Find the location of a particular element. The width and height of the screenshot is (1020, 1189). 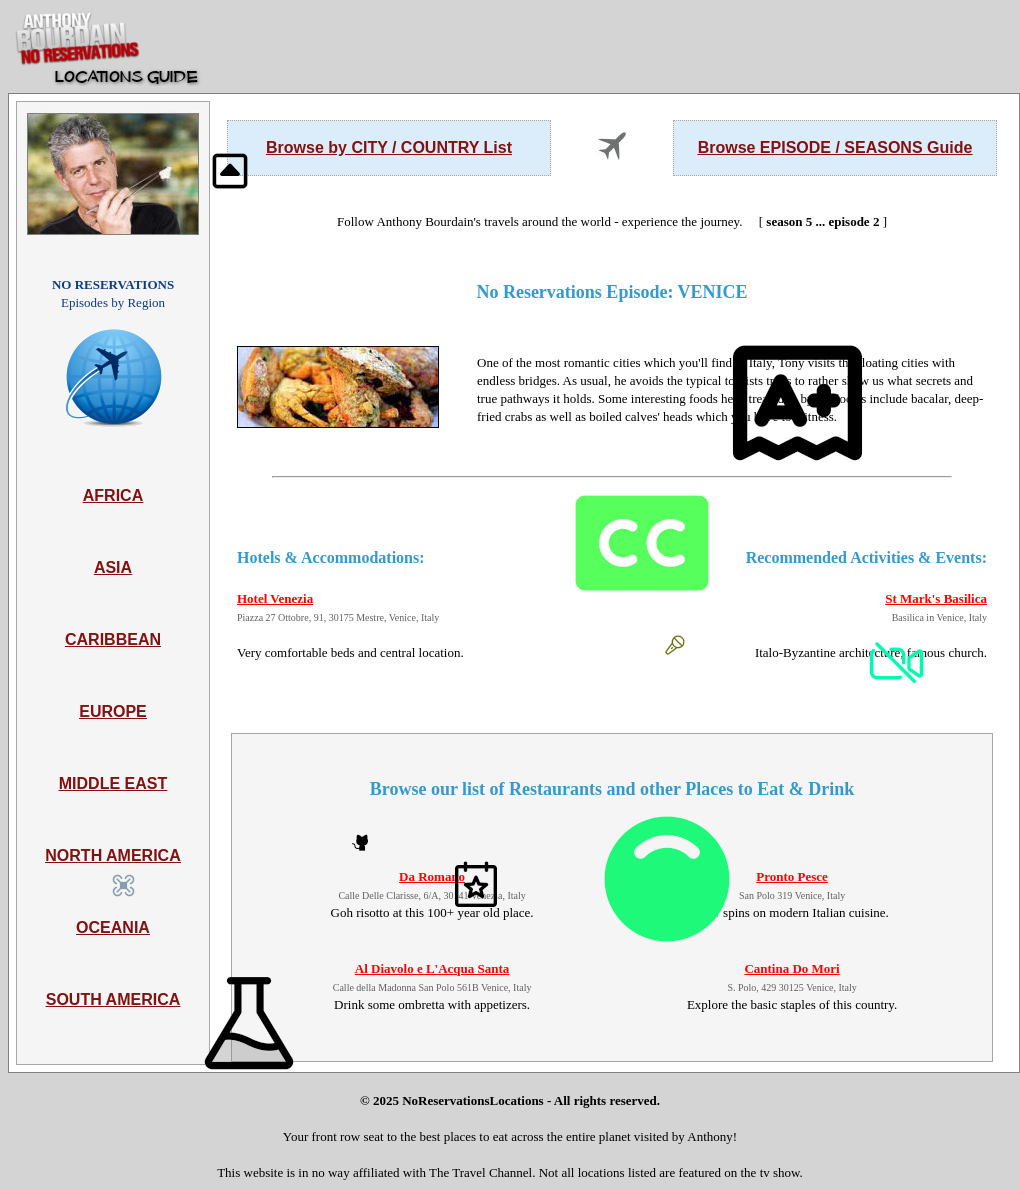

expand or collapse a section upward is located at coordinates (230, 171).